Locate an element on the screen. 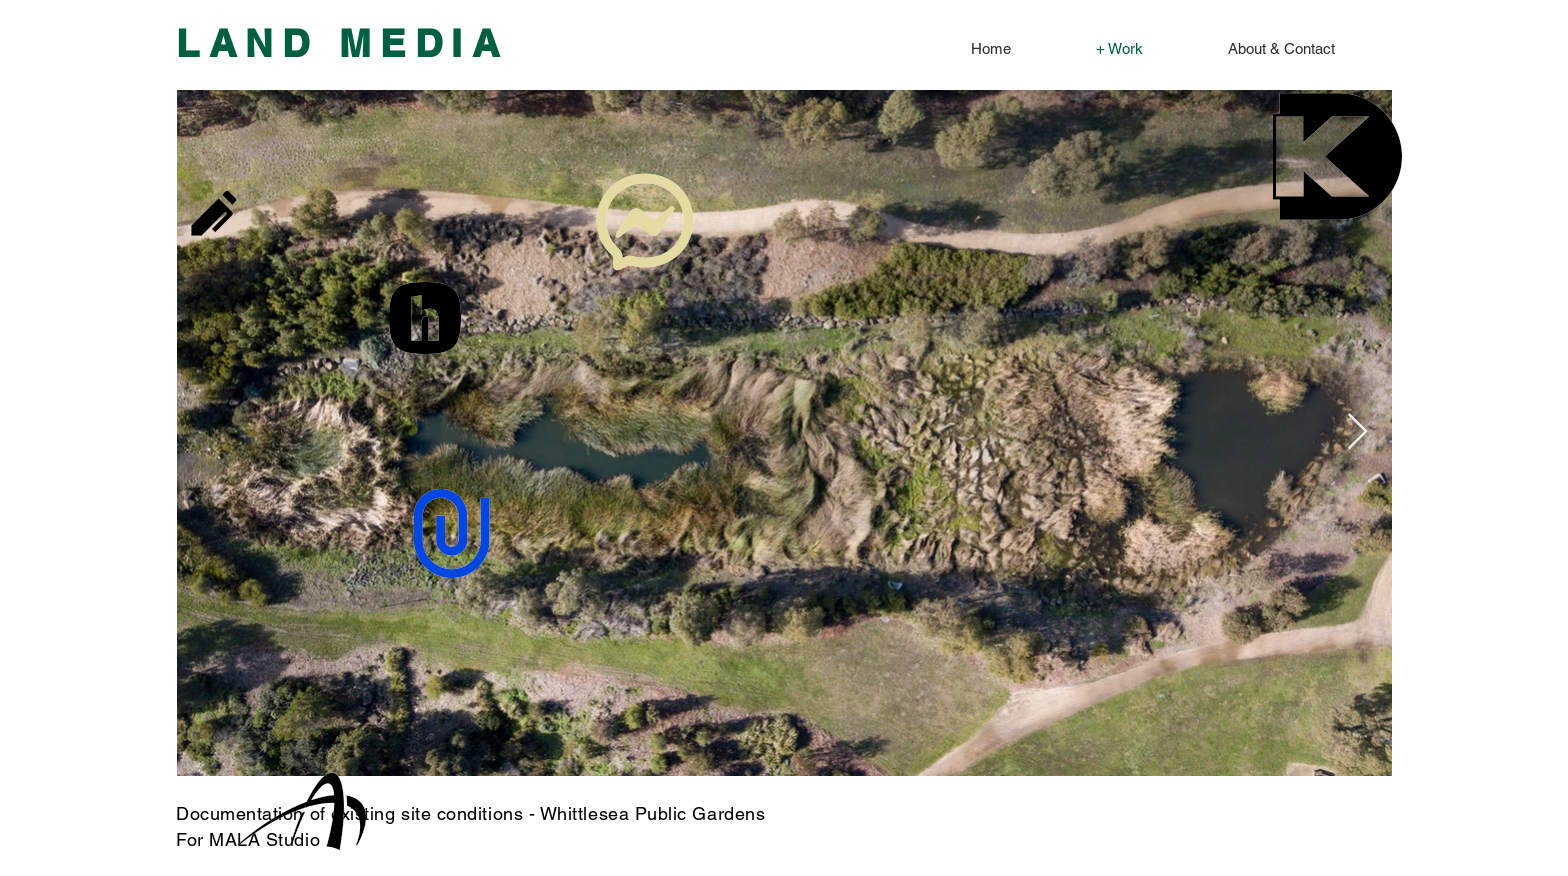 This screenshot has height=876, width=1568. open Facebook Messenger is located at coordinates (645, 222).